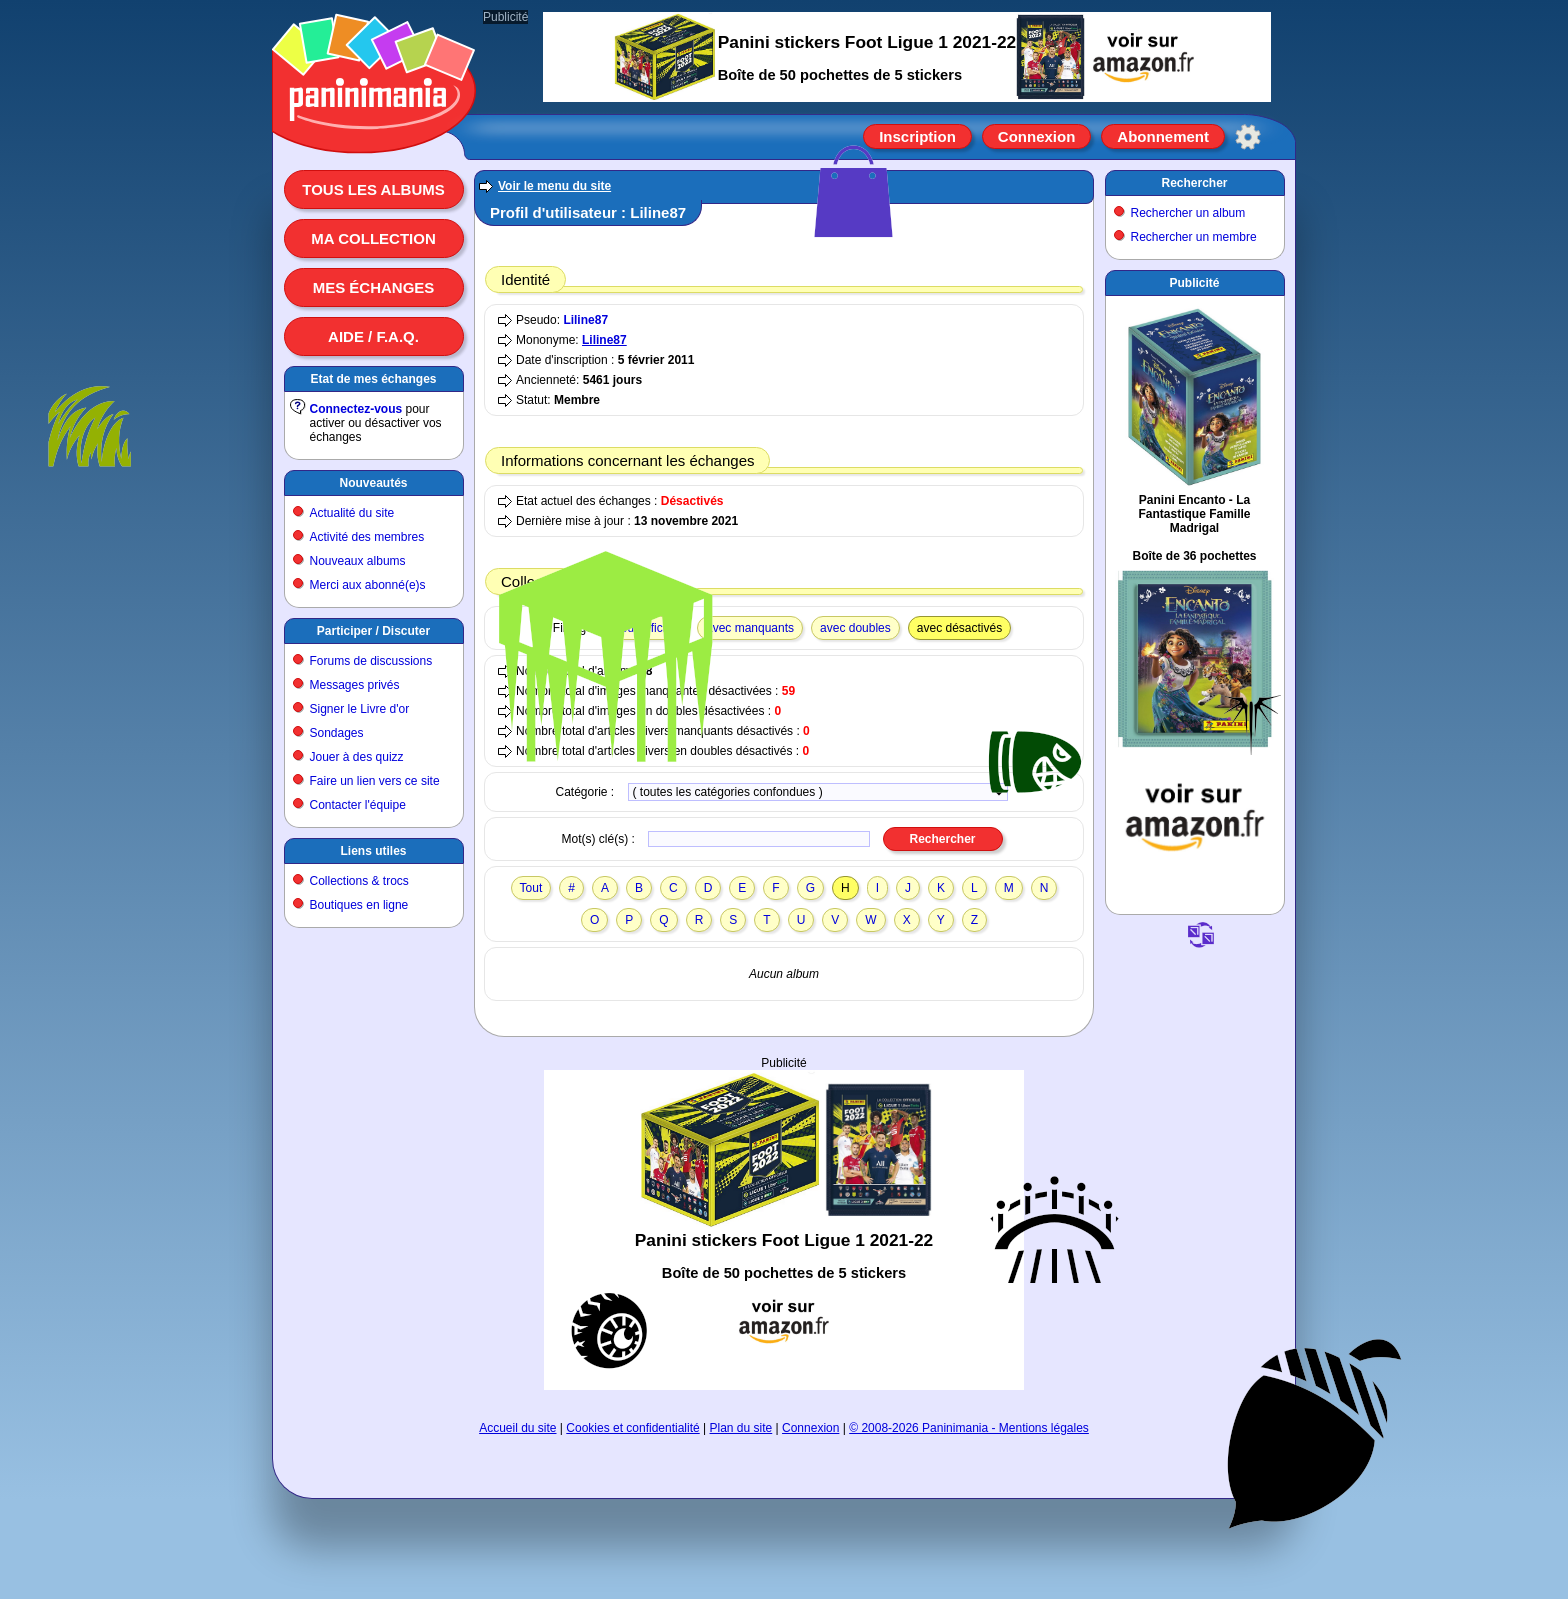 Image resolution: width=1568 pixels, height=1599 pixels. I want to click on view or toggle visibility settings, so click(609, 1331).